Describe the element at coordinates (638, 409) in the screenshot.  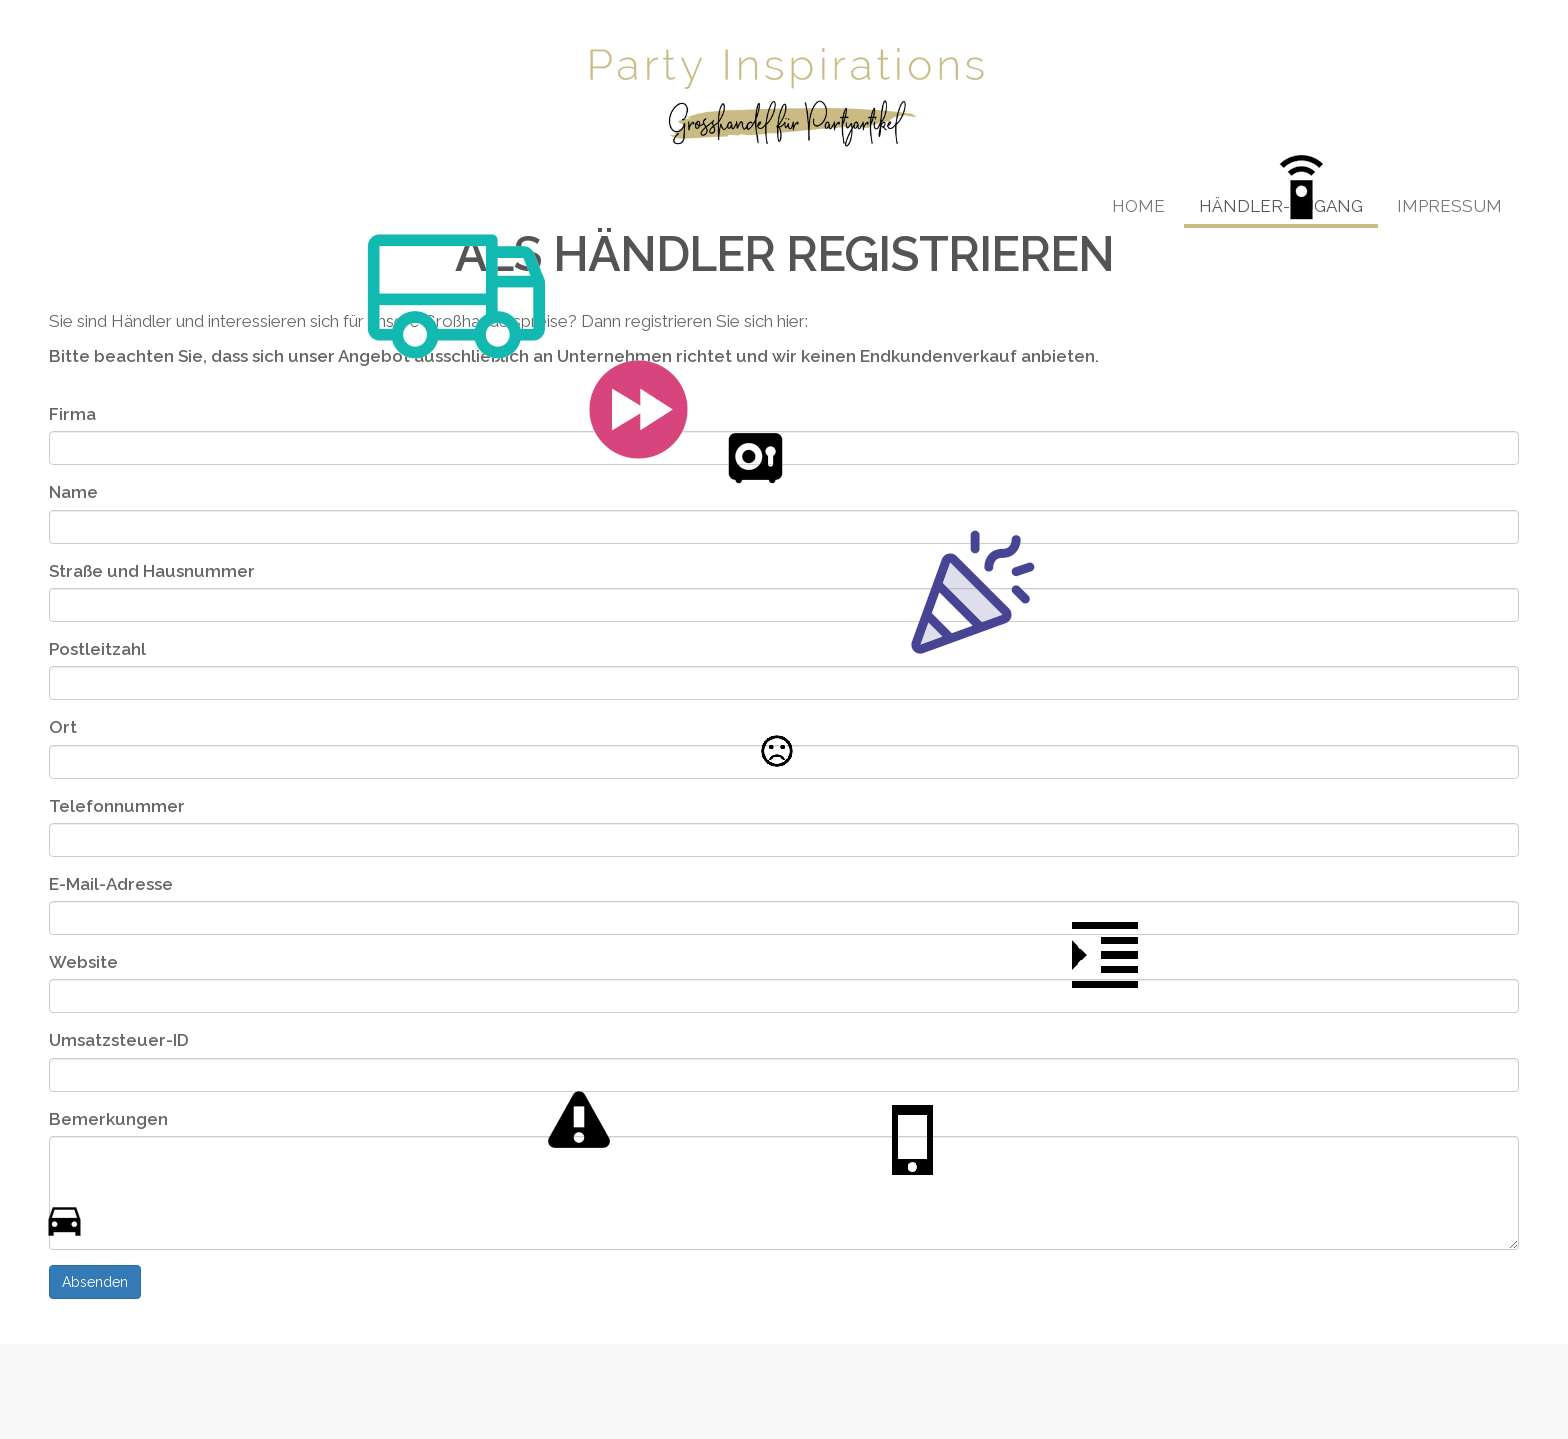
I see `skip to the next track` at that location.